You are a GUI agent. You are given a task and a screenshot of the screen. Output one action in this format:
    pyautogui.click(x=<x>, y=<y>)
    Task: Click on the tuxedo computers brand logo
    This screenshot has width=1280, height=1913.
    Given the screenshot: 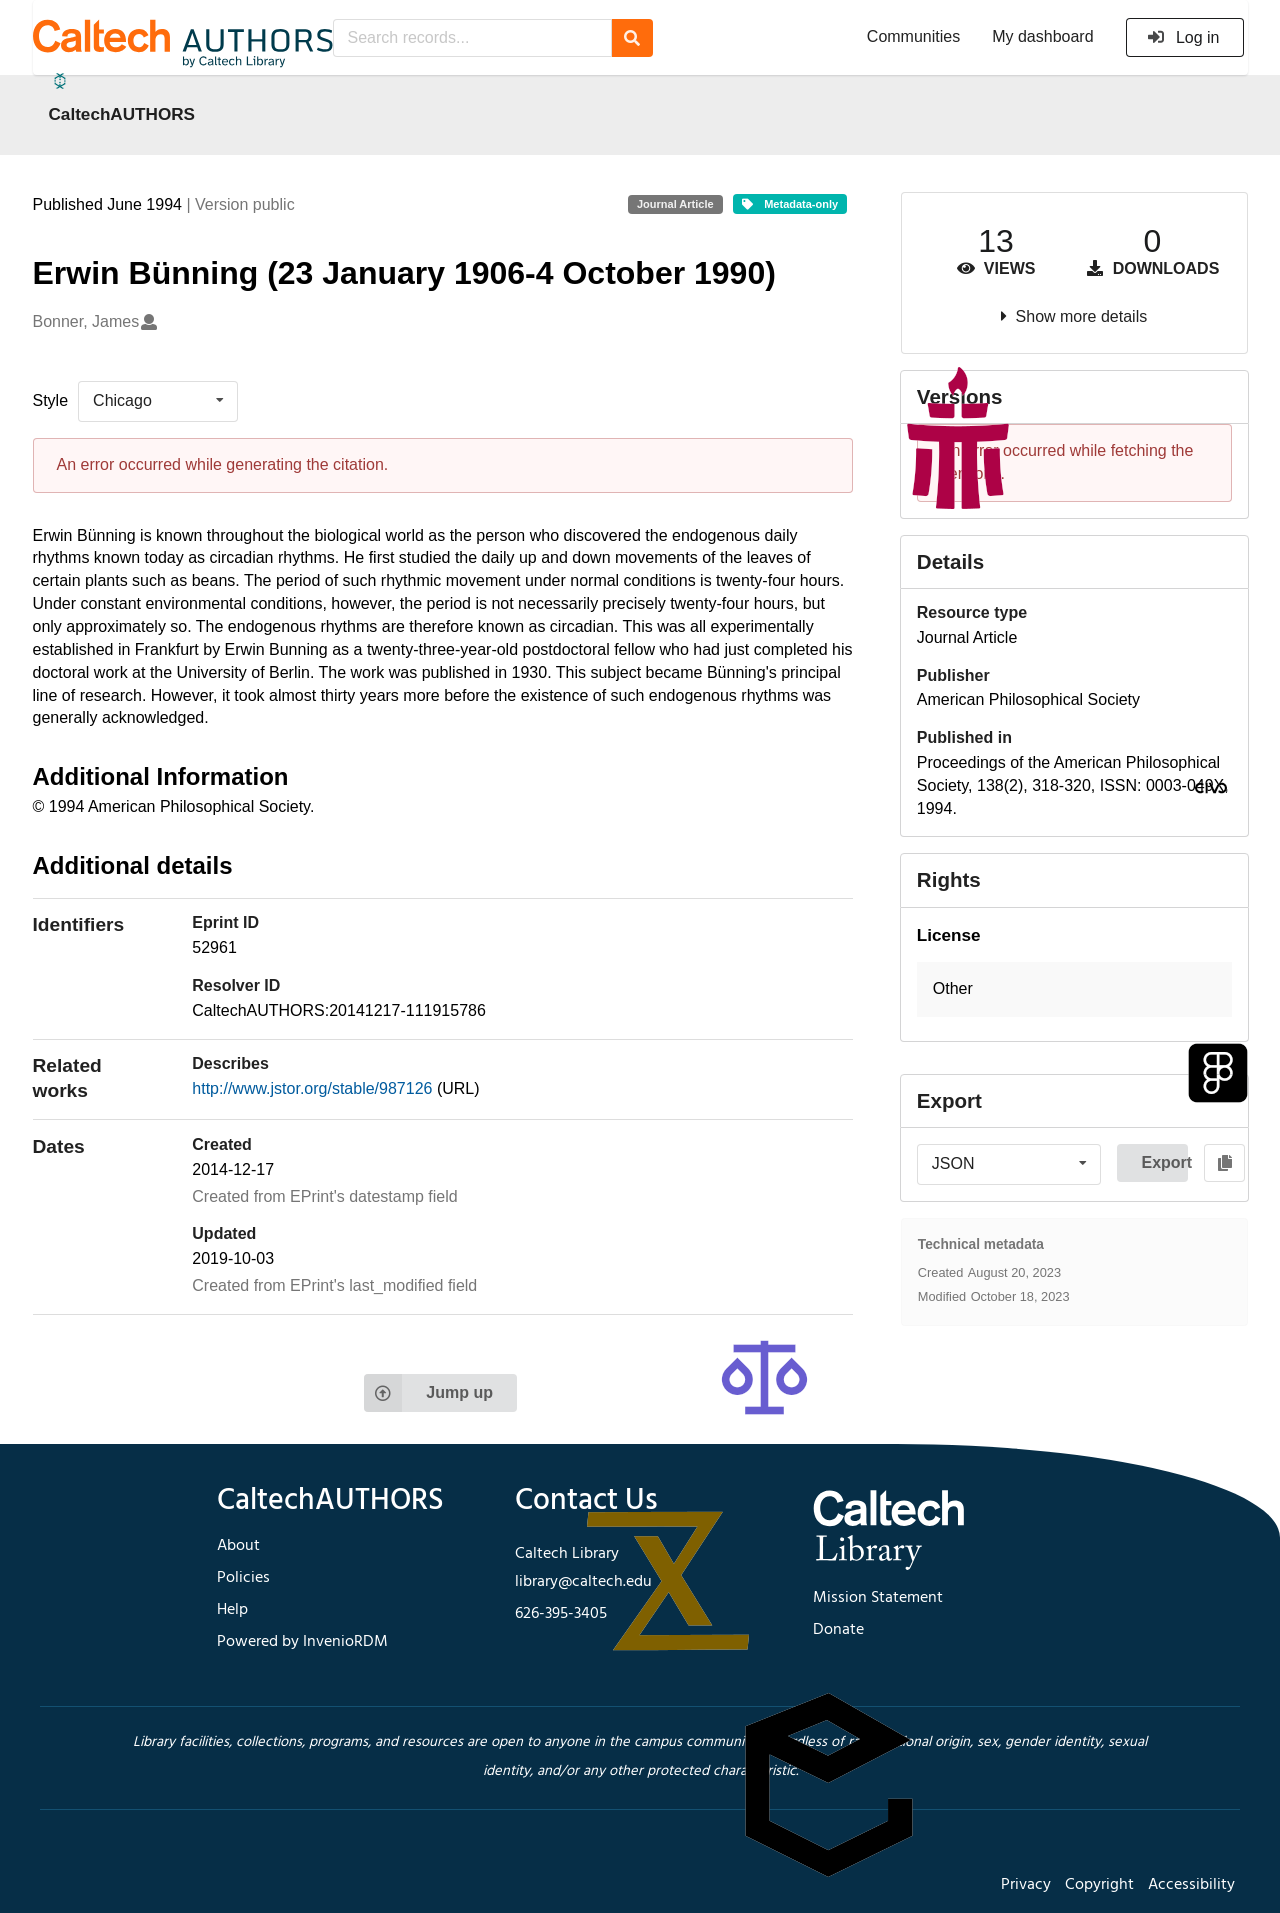 What is the action you would take?
    pyautogui.click(x=668, y=1581)
    